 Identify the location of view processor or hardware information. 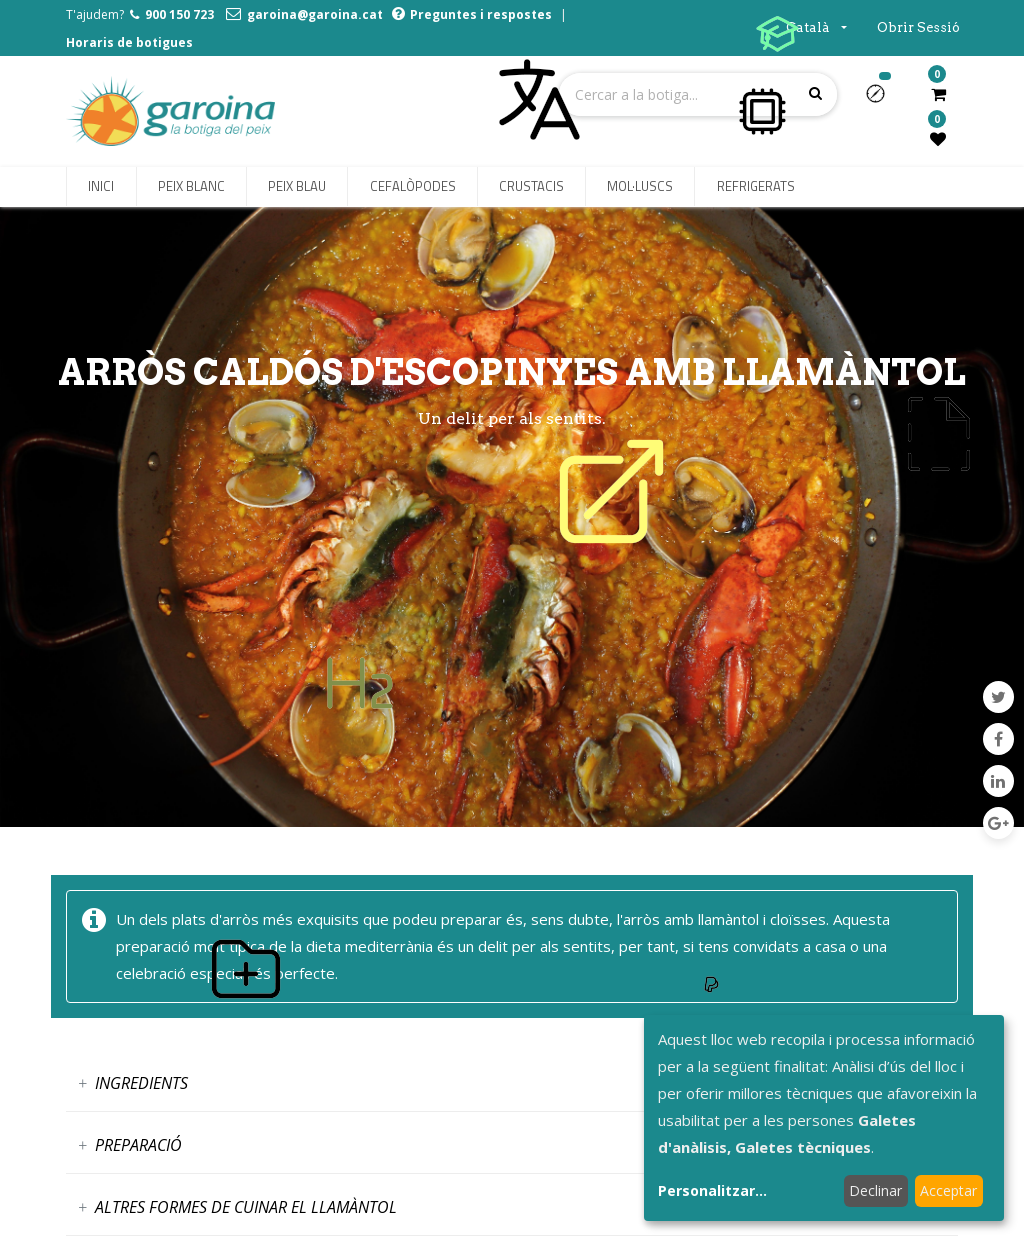
(762, 111).